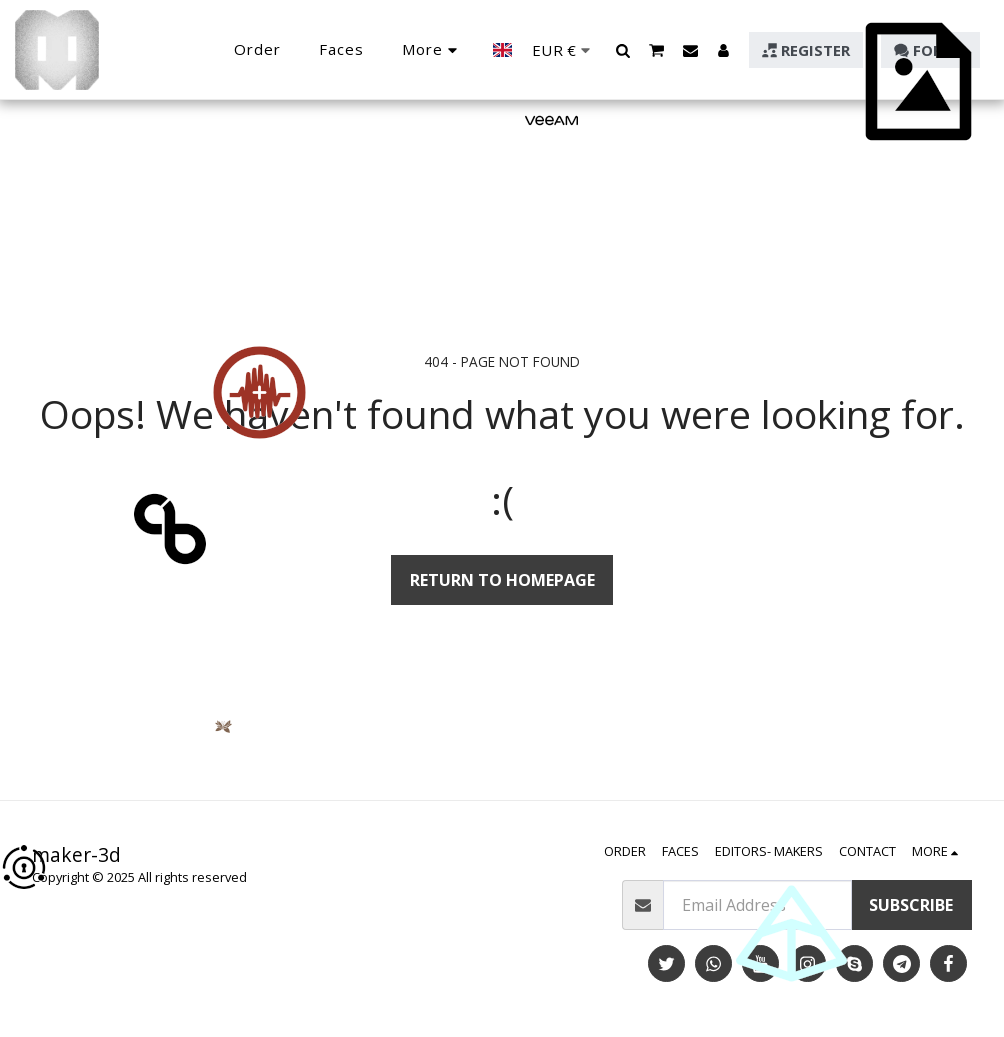  Describe the element at coordinates (918, 81) in the screenshot. I see `view image file` at that location.